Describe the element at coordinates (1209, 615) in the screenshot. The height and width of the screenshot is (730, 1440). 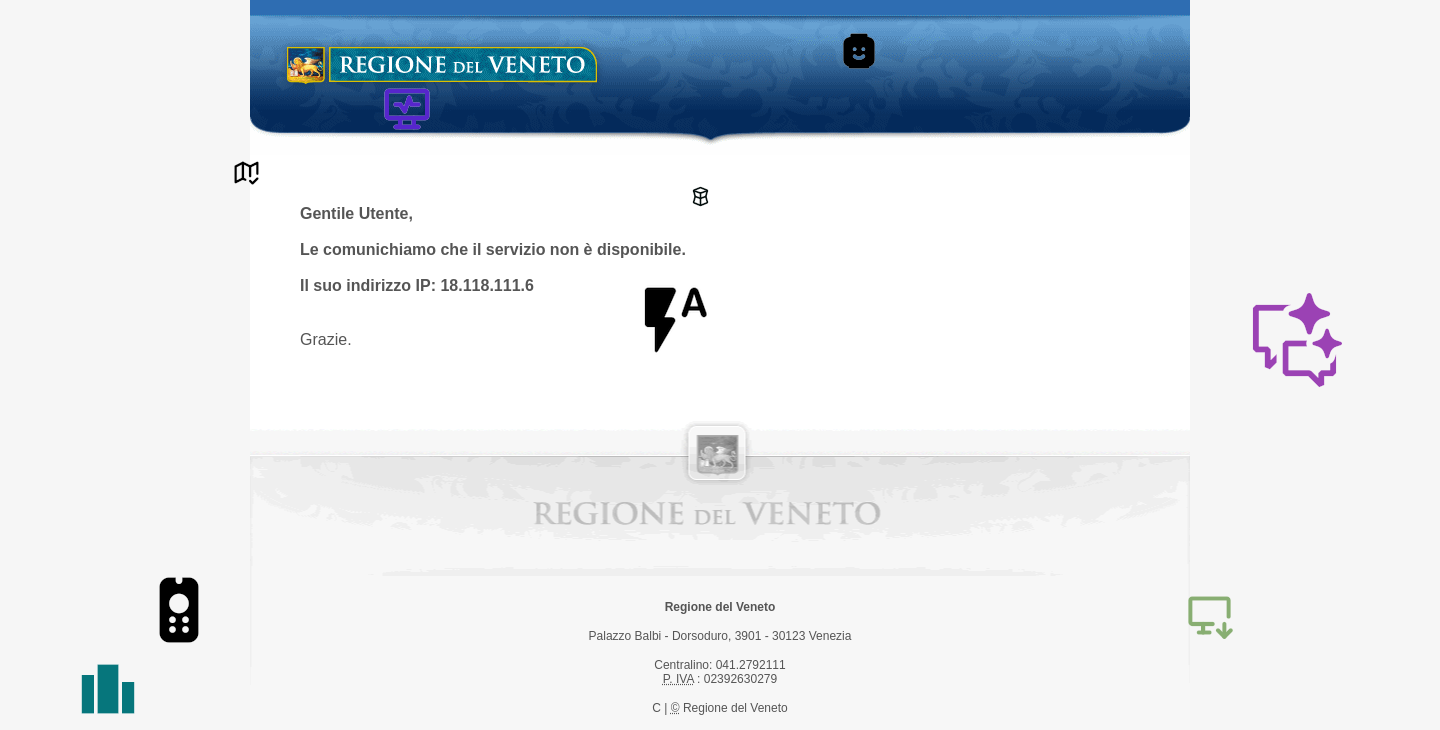
I see `download to desktop computer` at that location.